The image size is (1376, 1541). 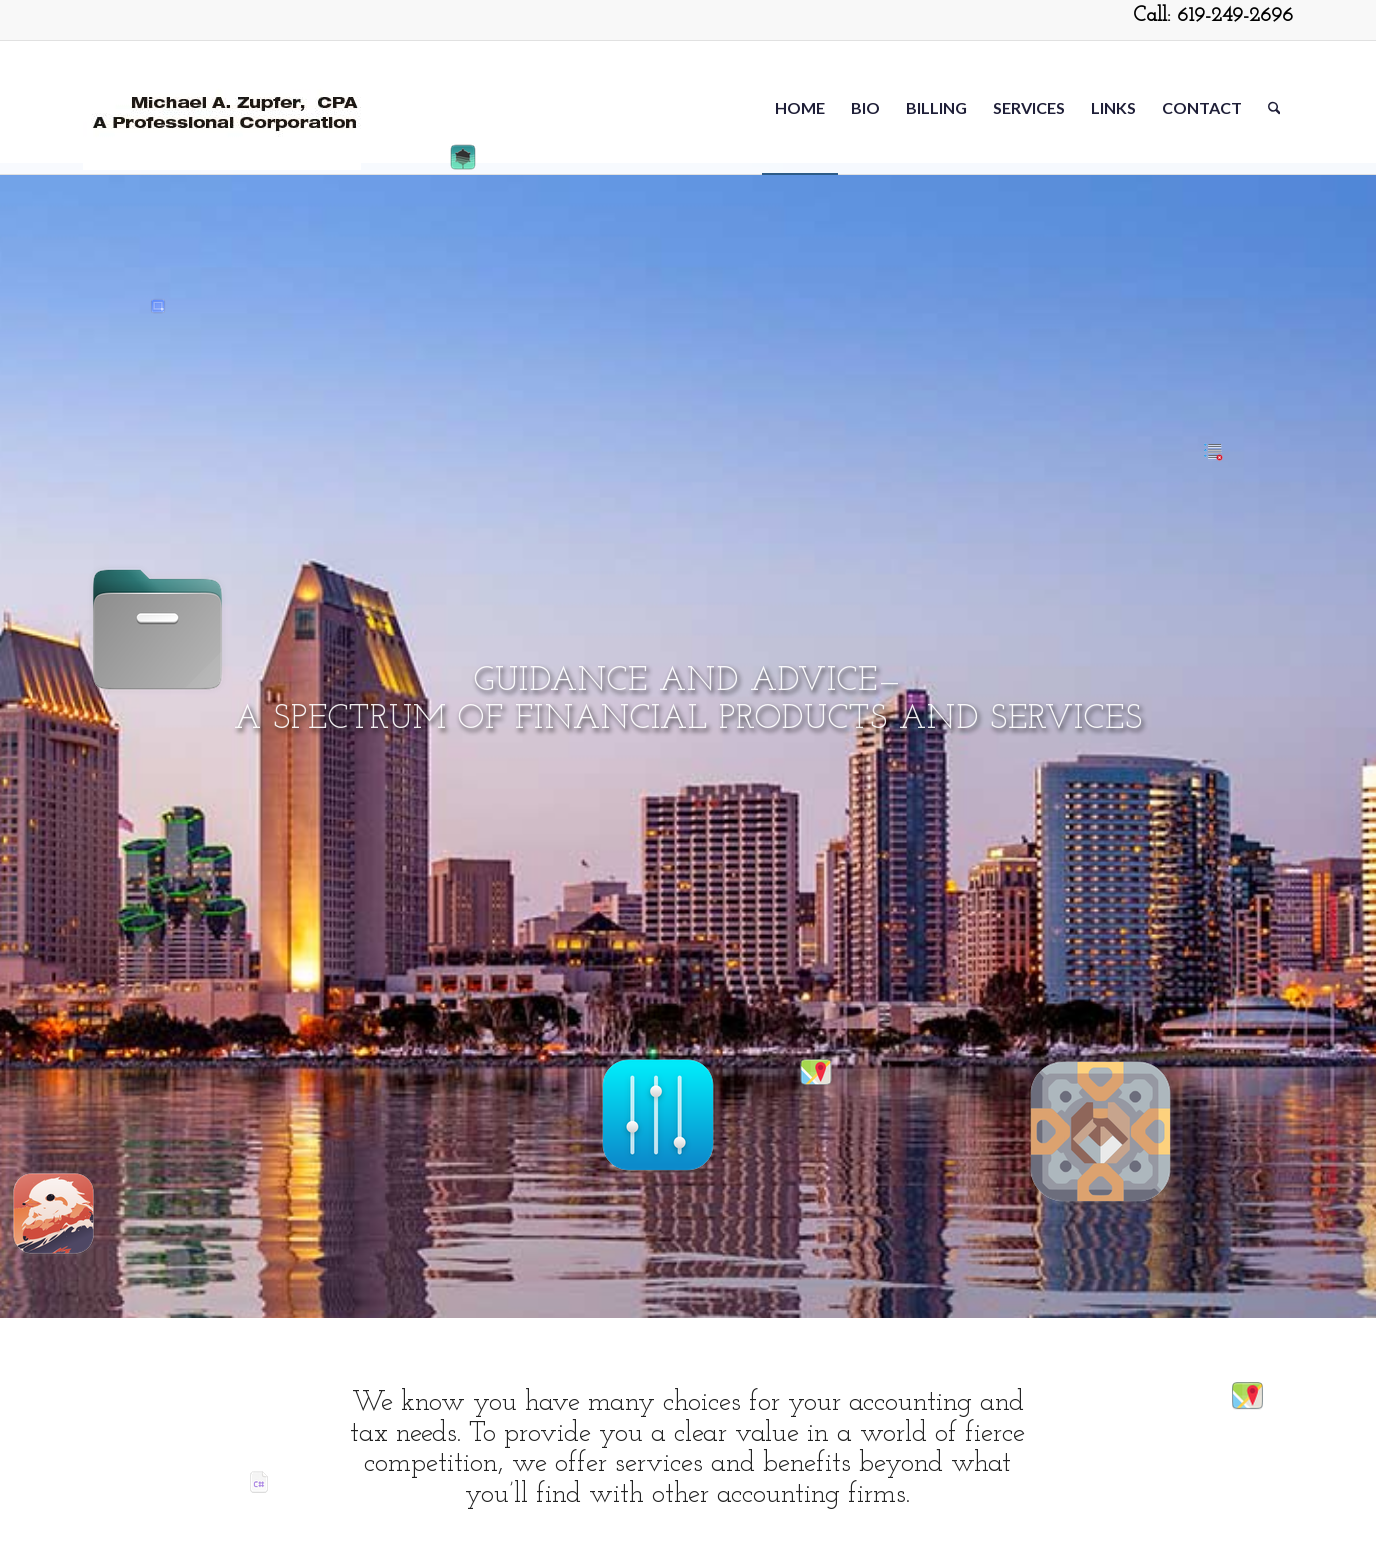 I want to click on open the maps application, so click(x=1247, y=1395).